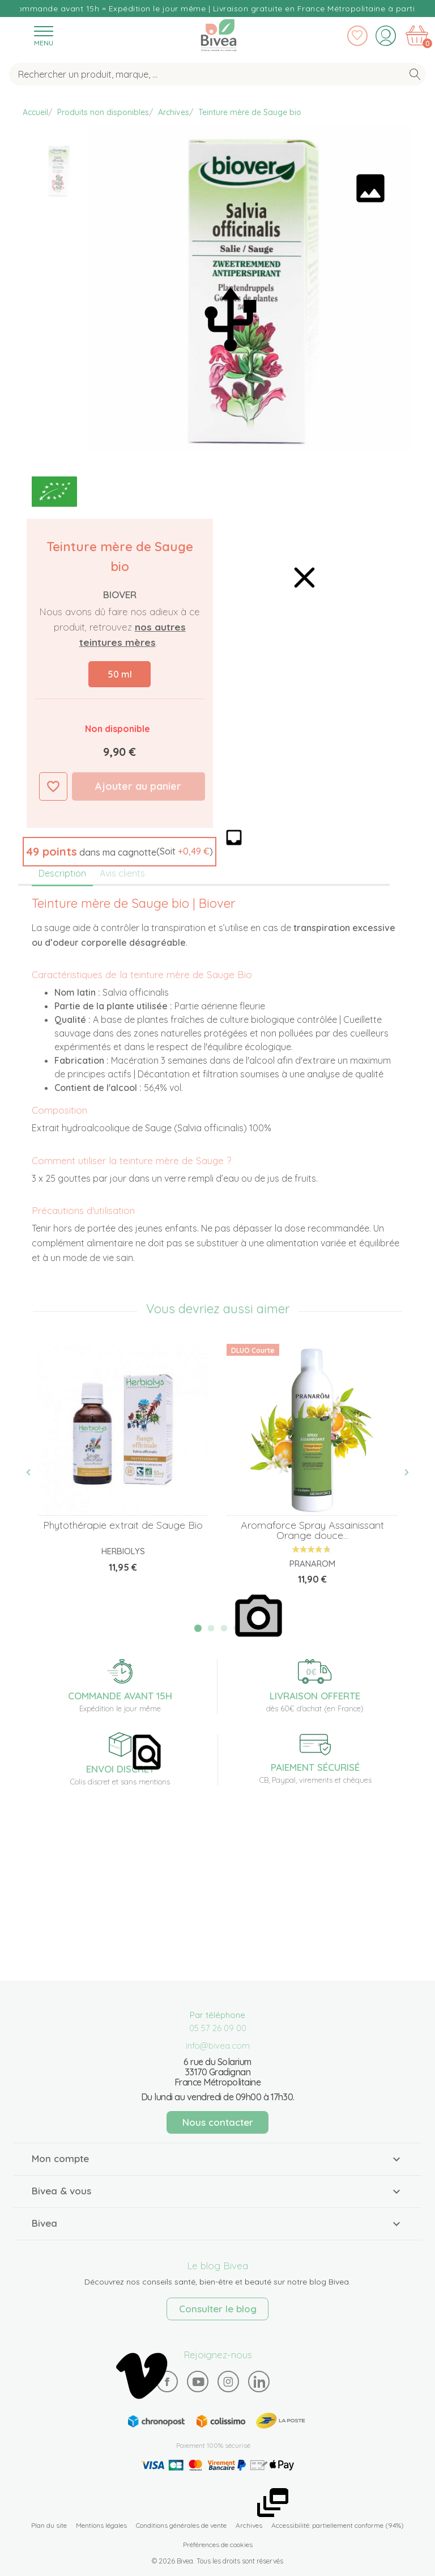 This screenshot has width=435, height=2576. Describe the element at coordinates (304, 577) in the screenshot. I see `close the current window or dialog` at that location.